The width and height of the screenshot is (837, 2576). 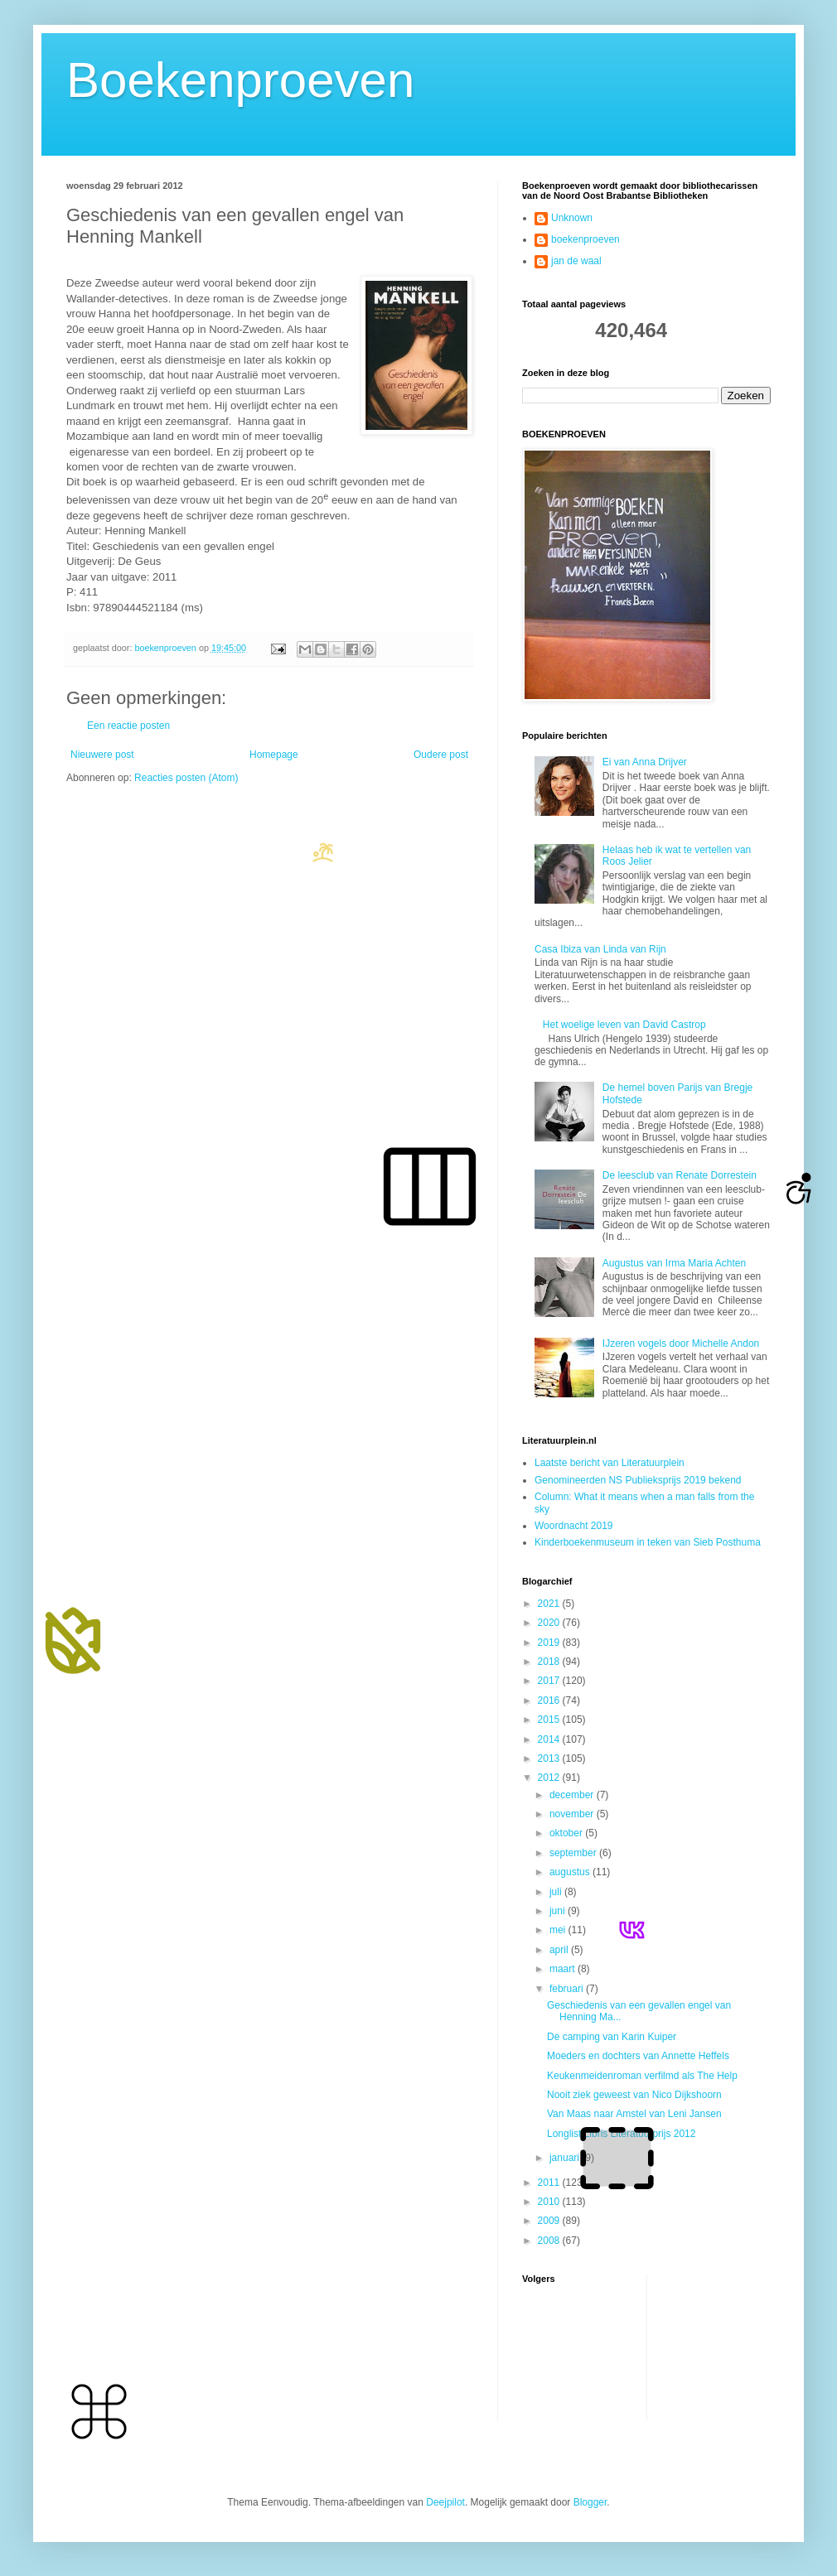 I want to click on indicates gluten-free or grain-free option, so click(x=73, y=1642).